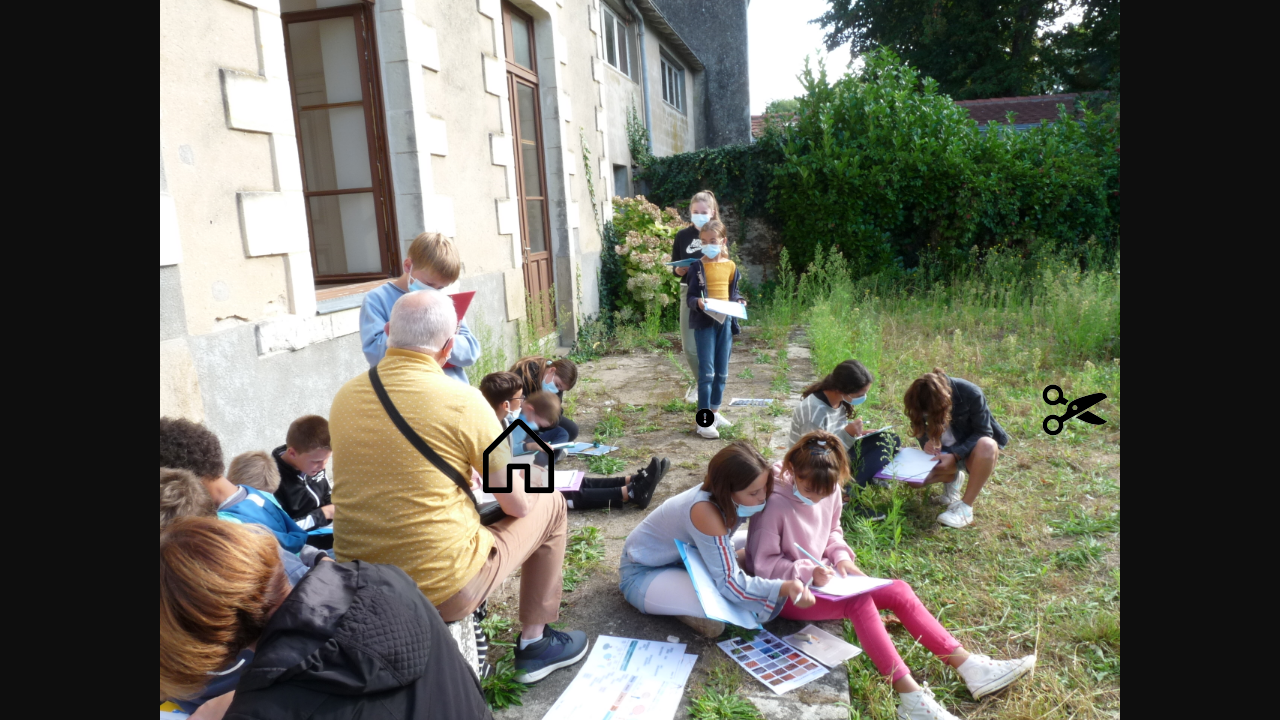 The height and width of the screenshot is (720, 1280). Describe the element at coordinates (1075, 410) in the screenshot. I see `cut selected text or content` at that location.